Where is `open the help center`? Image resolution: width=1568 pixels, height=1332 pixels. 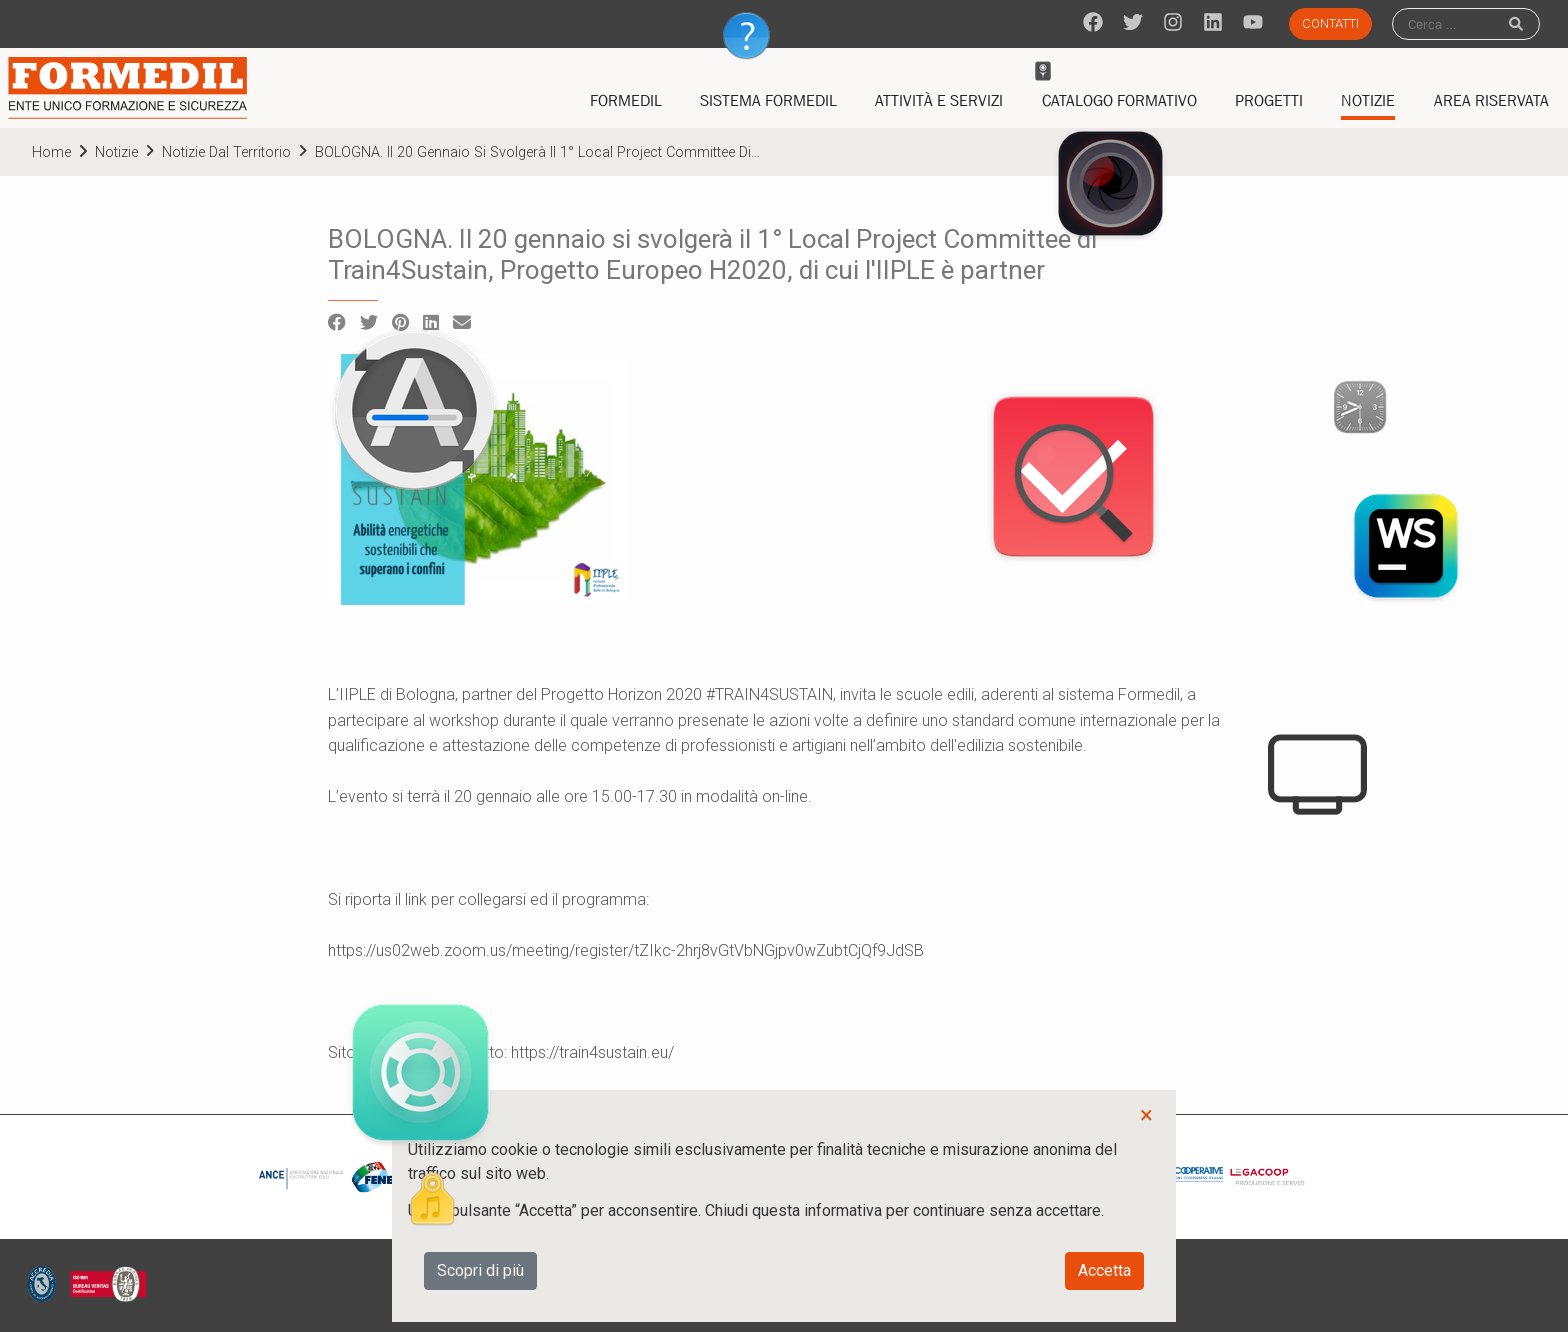 open the help center is located at coordinates (420, 1072).